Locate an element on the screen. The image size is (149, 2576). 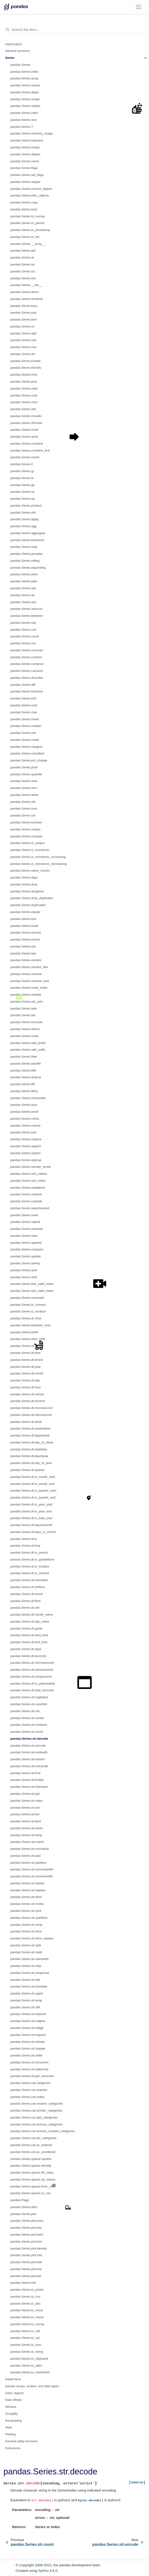
indicates handwashing facilities available is located at coordinates (137, 108).